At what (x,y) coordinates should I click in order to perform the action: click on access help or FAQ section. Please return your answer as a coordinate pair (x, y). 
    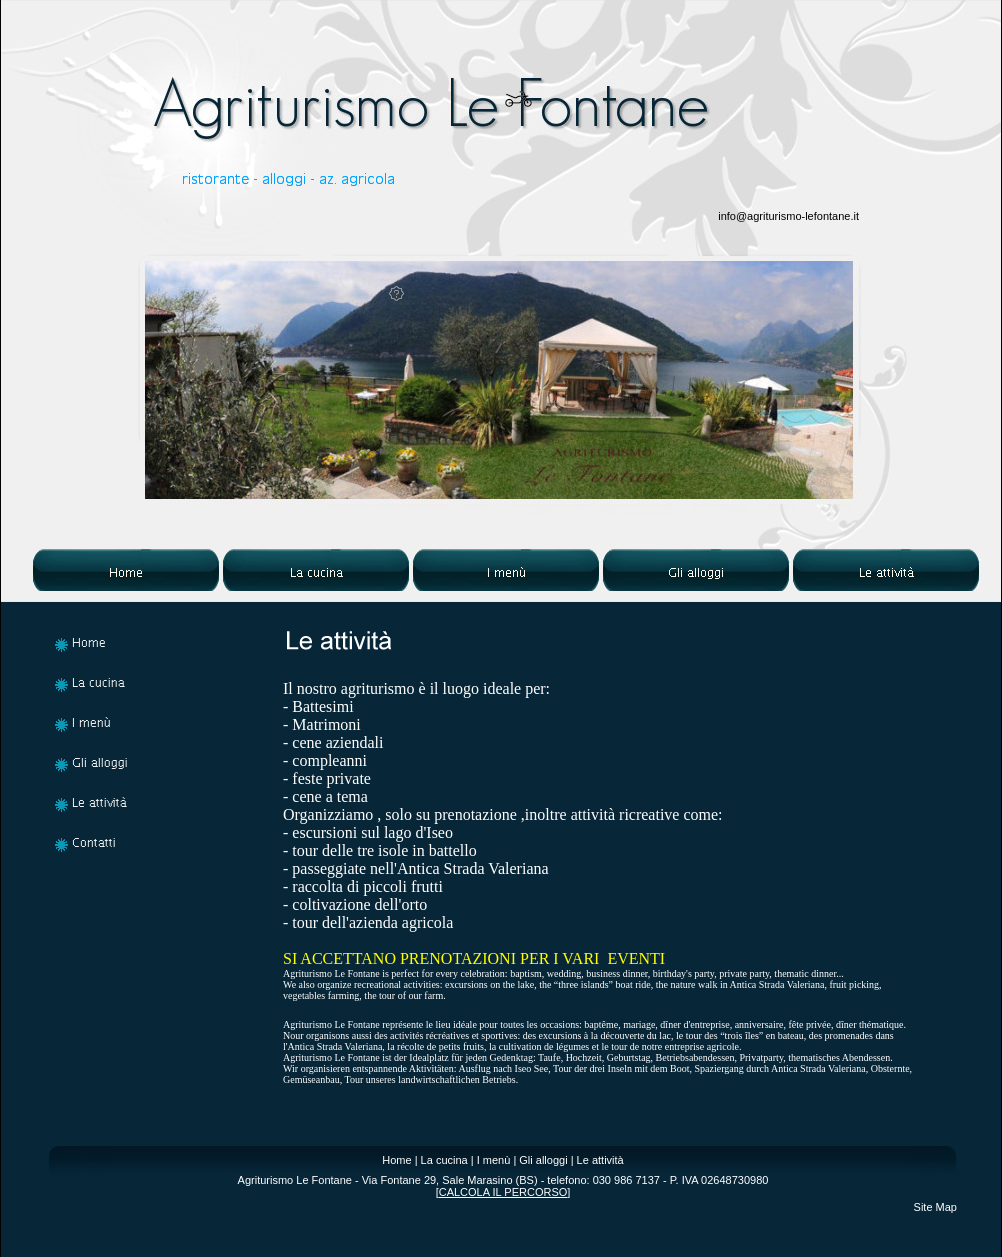
    Looking at the image, I should click on (396, 293).